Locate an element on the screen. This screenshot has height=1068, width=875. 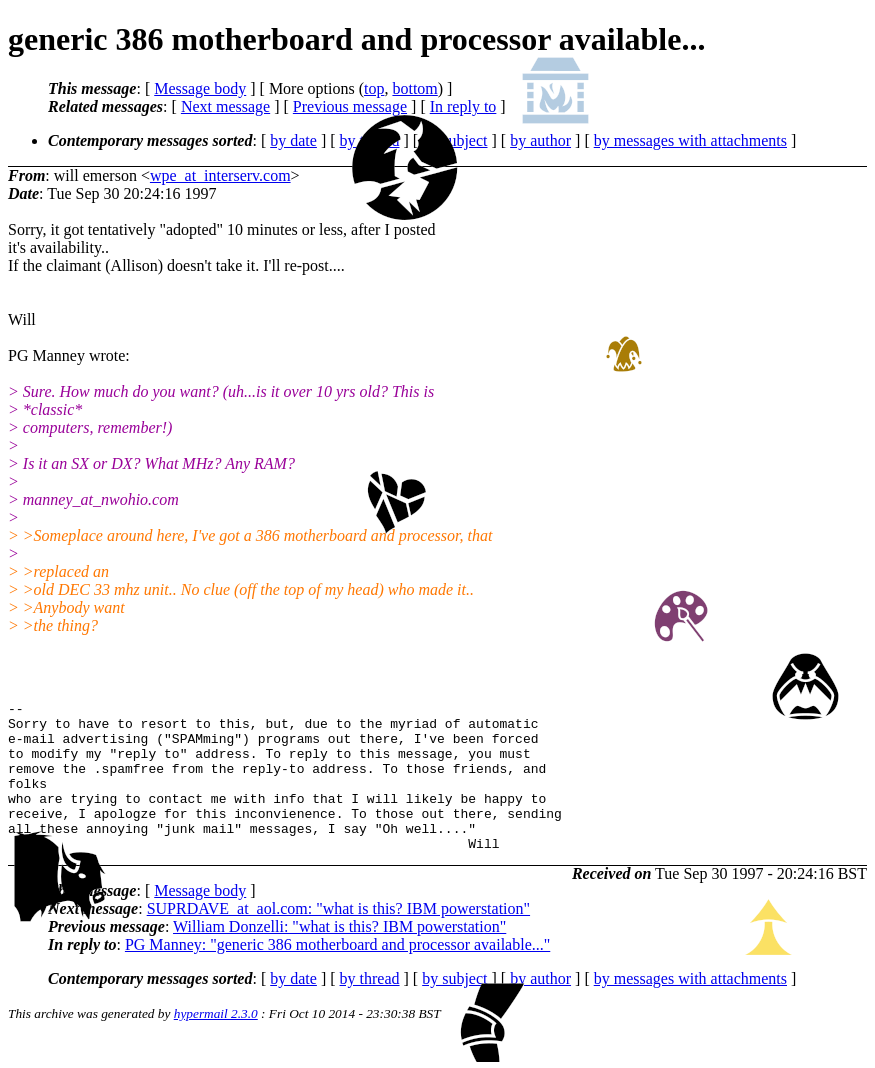
indicates a broken heart or heartbreak status is located at coordinates (396, 502).